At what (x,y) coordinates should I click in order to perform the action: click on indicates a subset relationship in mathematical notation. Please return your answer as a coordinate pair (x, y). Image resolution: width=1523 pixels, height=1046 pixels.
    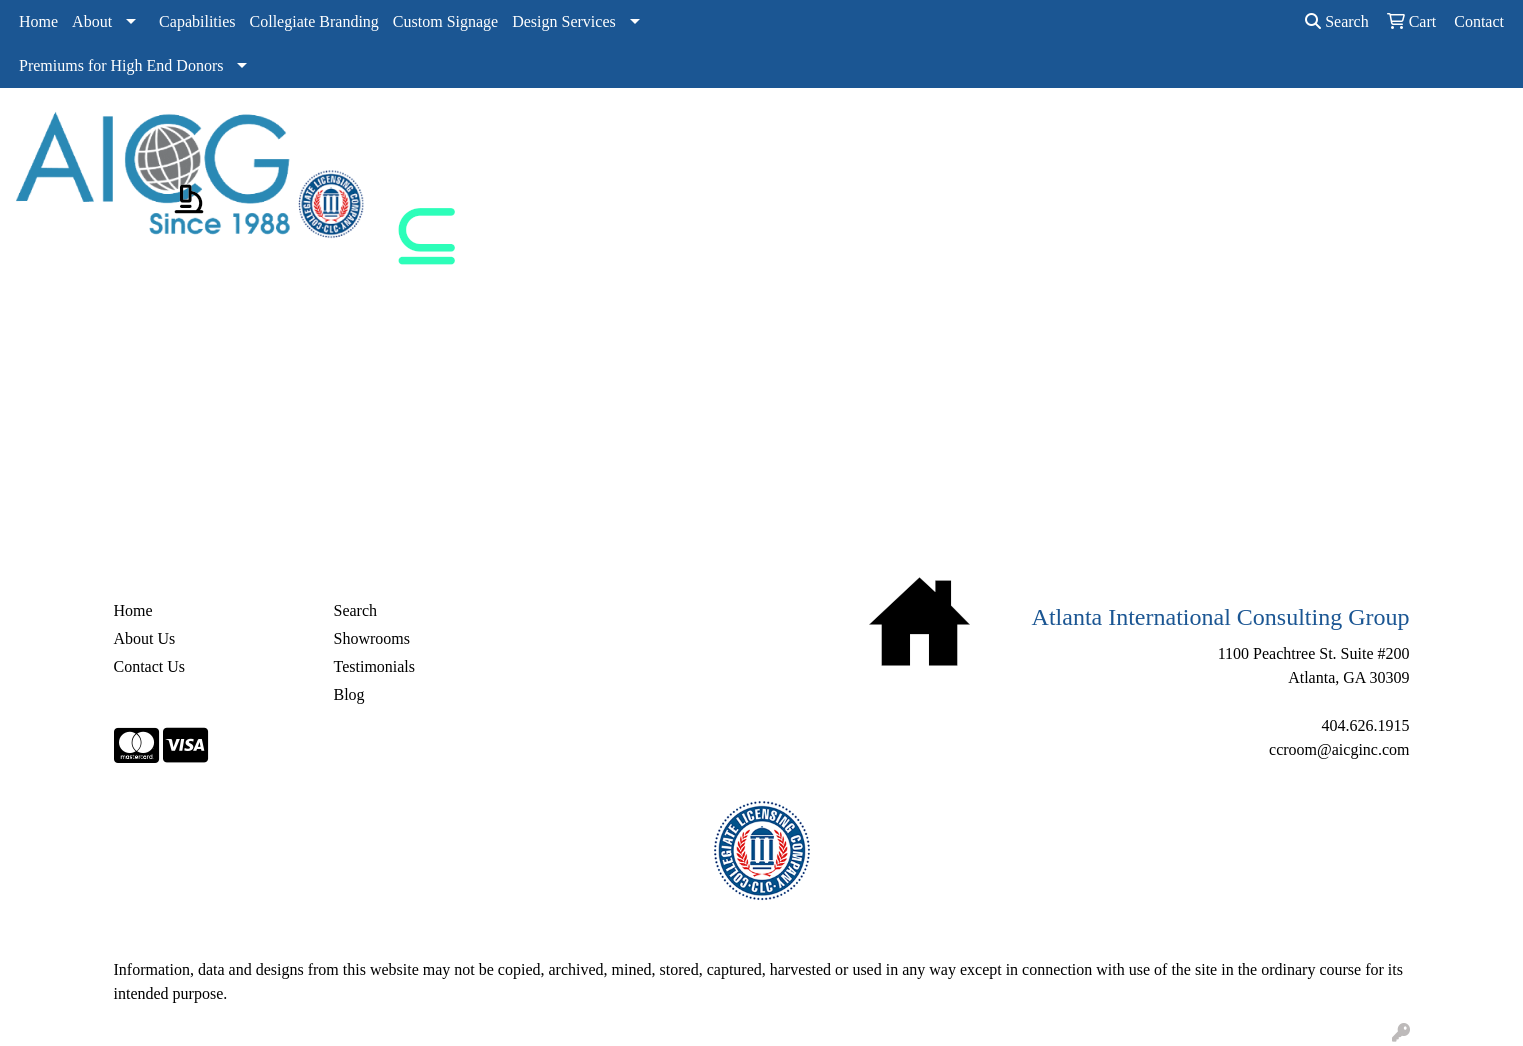
    Looking at the image, I should click on (428, 235).